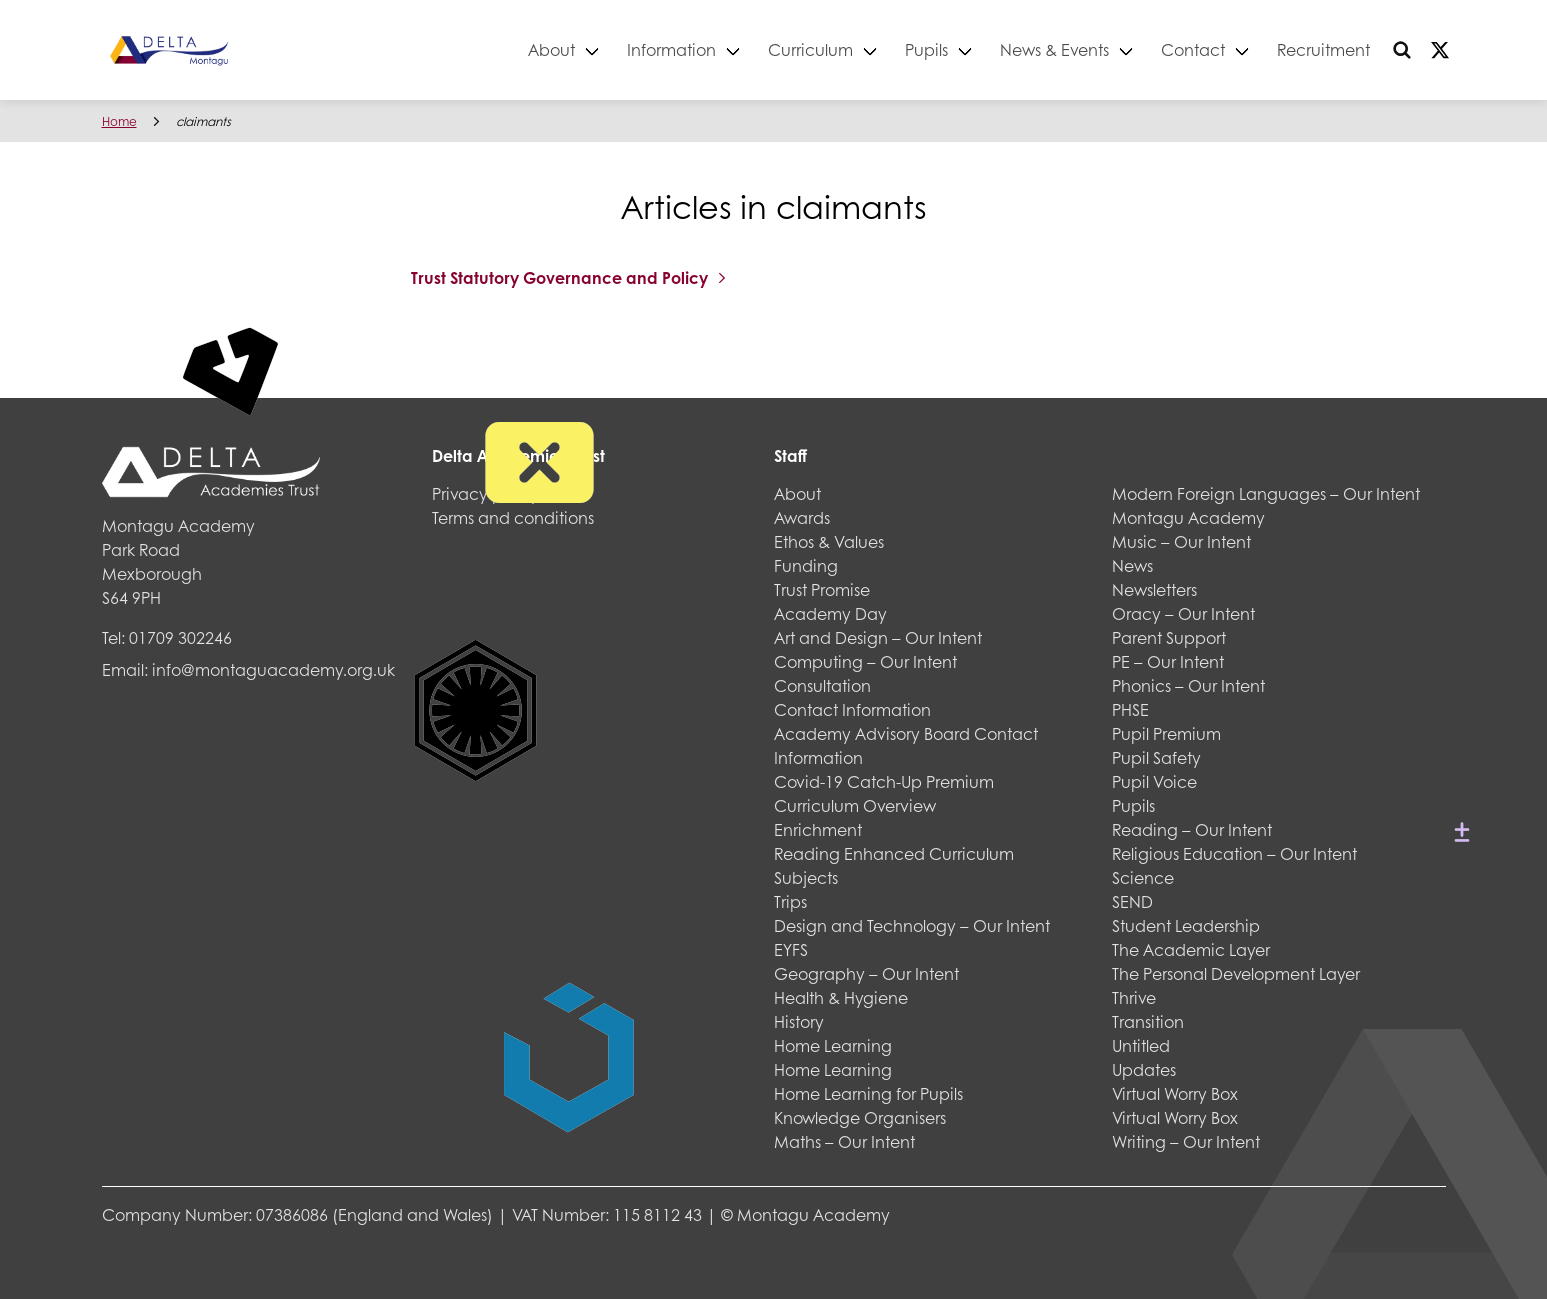  What do you see at coordinates (1462, 832) in the screenshot?
I see `toggle between adding and subtracting values` at bounding box center [1462, 832].